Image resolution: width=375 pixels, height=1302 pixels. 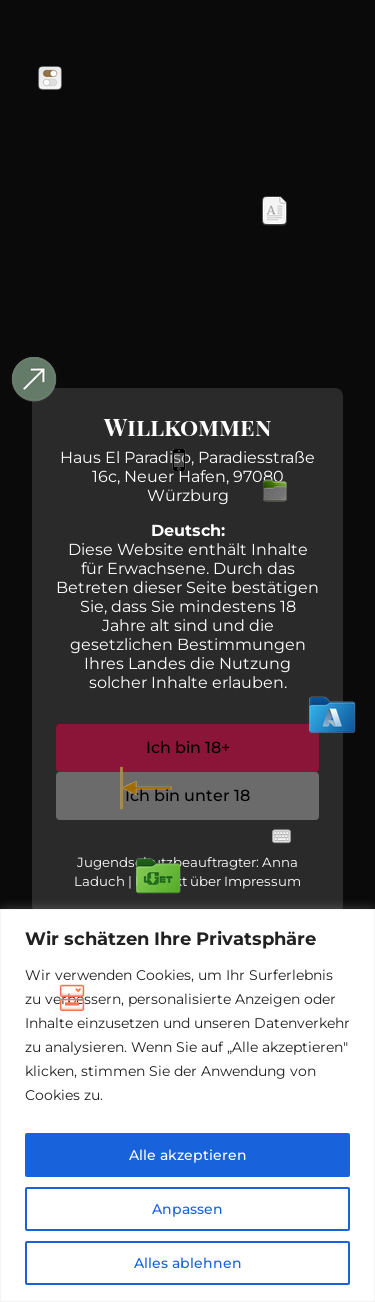 I want to click on gtk widget factory demo application, so click(x=72, y=997).